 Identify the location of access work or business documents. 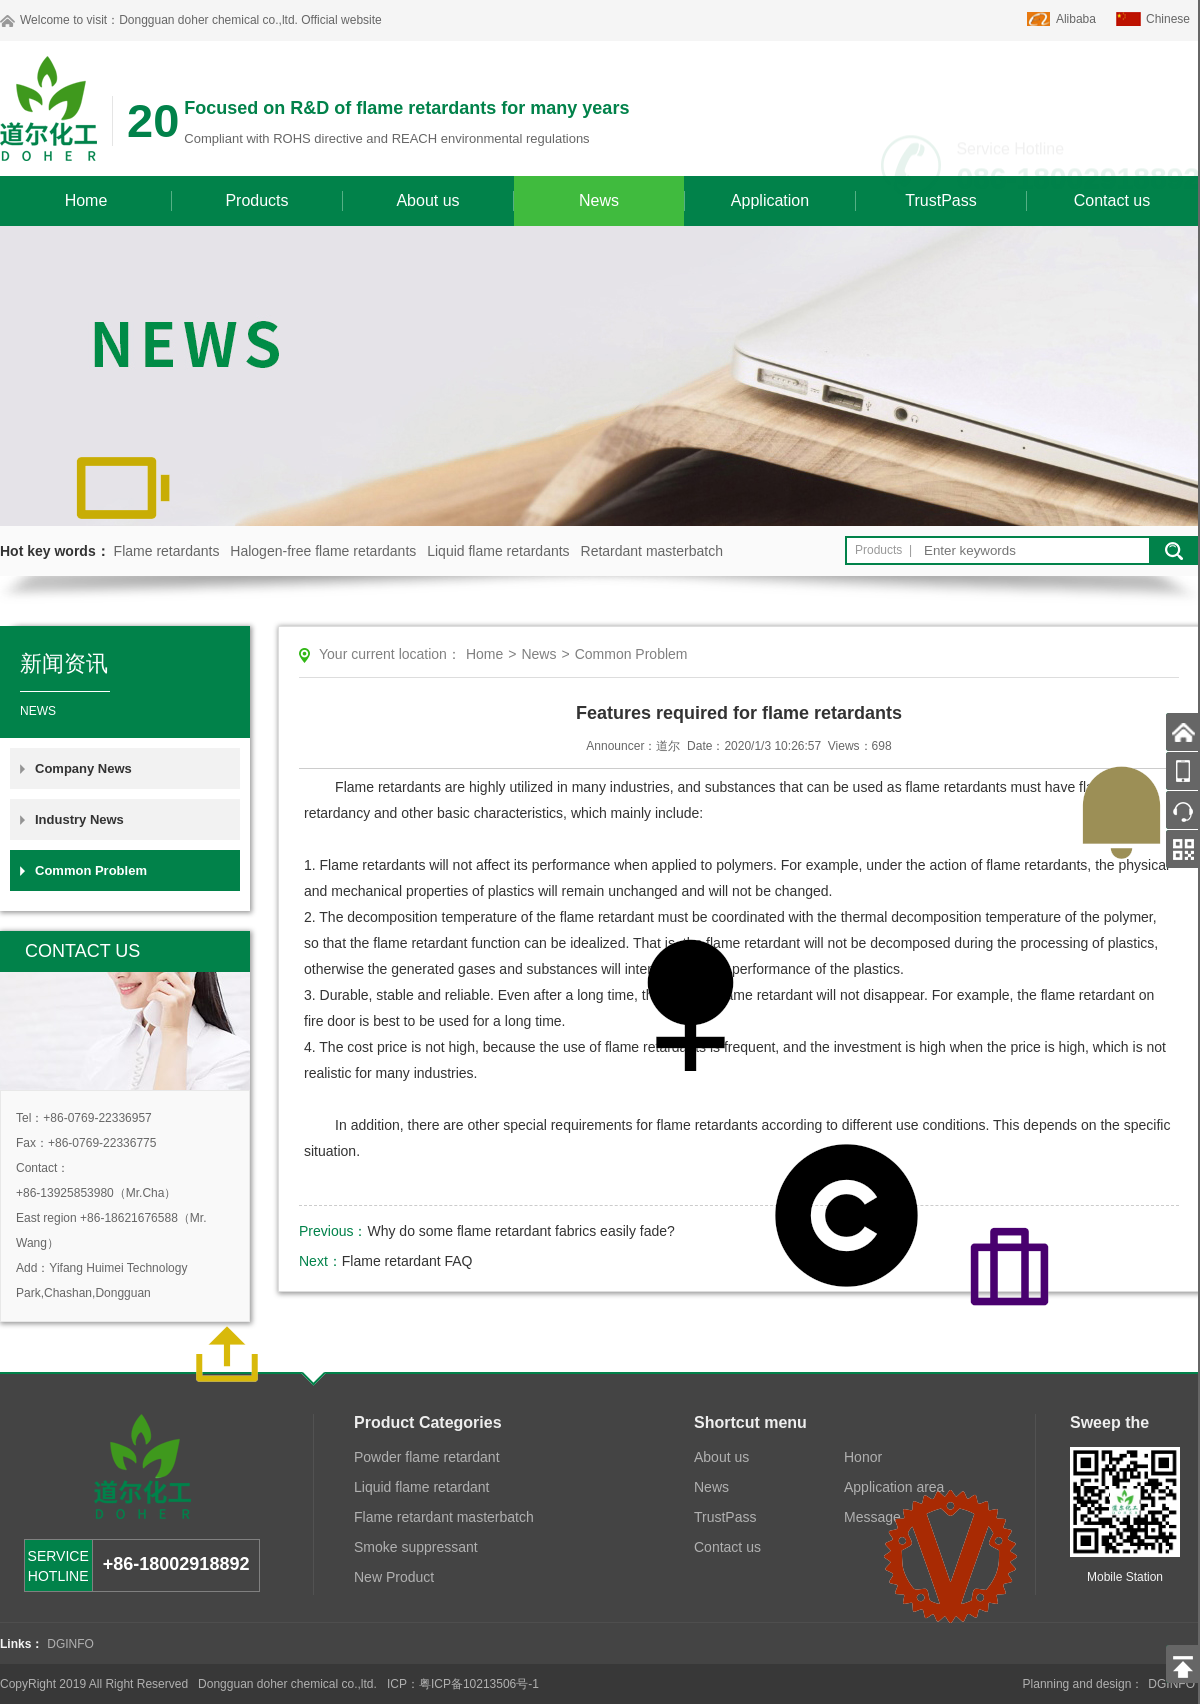
(1009, 1270).